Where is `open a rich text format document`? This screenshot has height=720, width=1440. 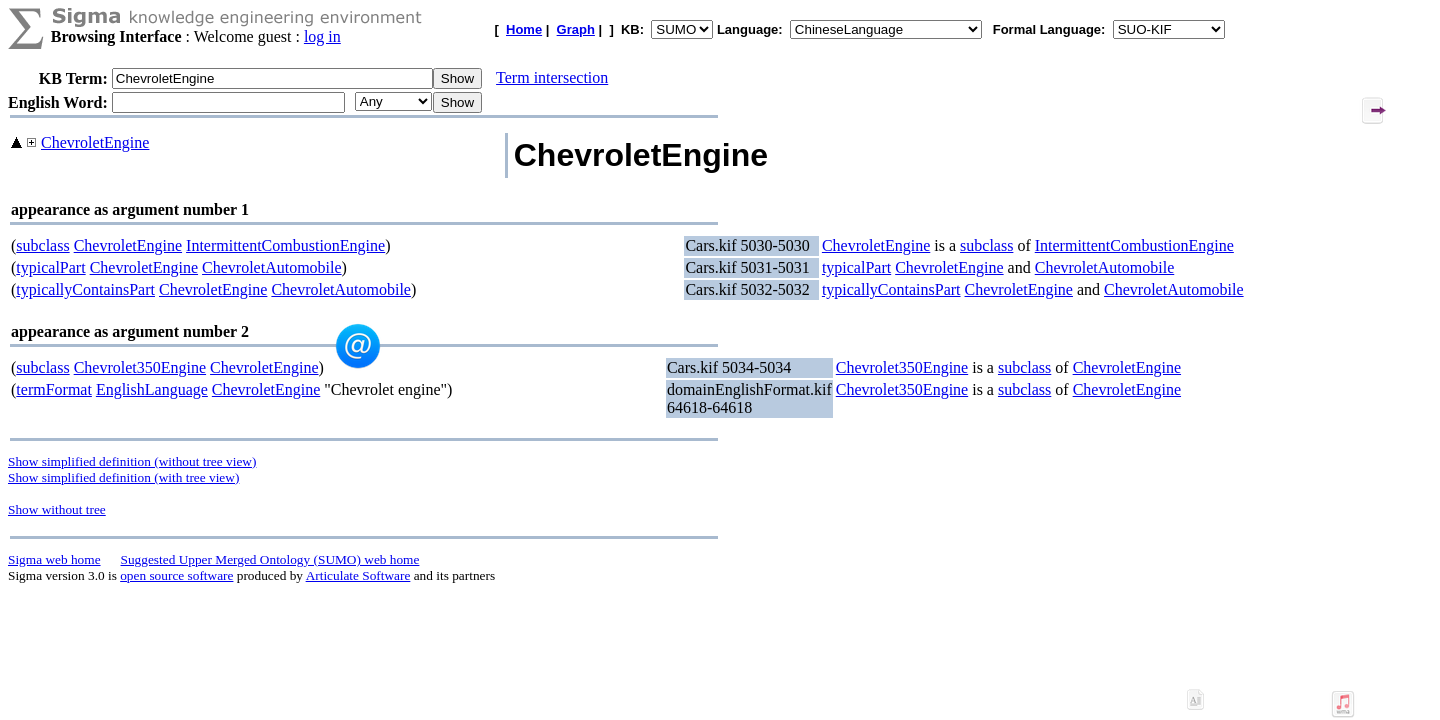 open a rich text format document is located at coordinates (1195, 699).